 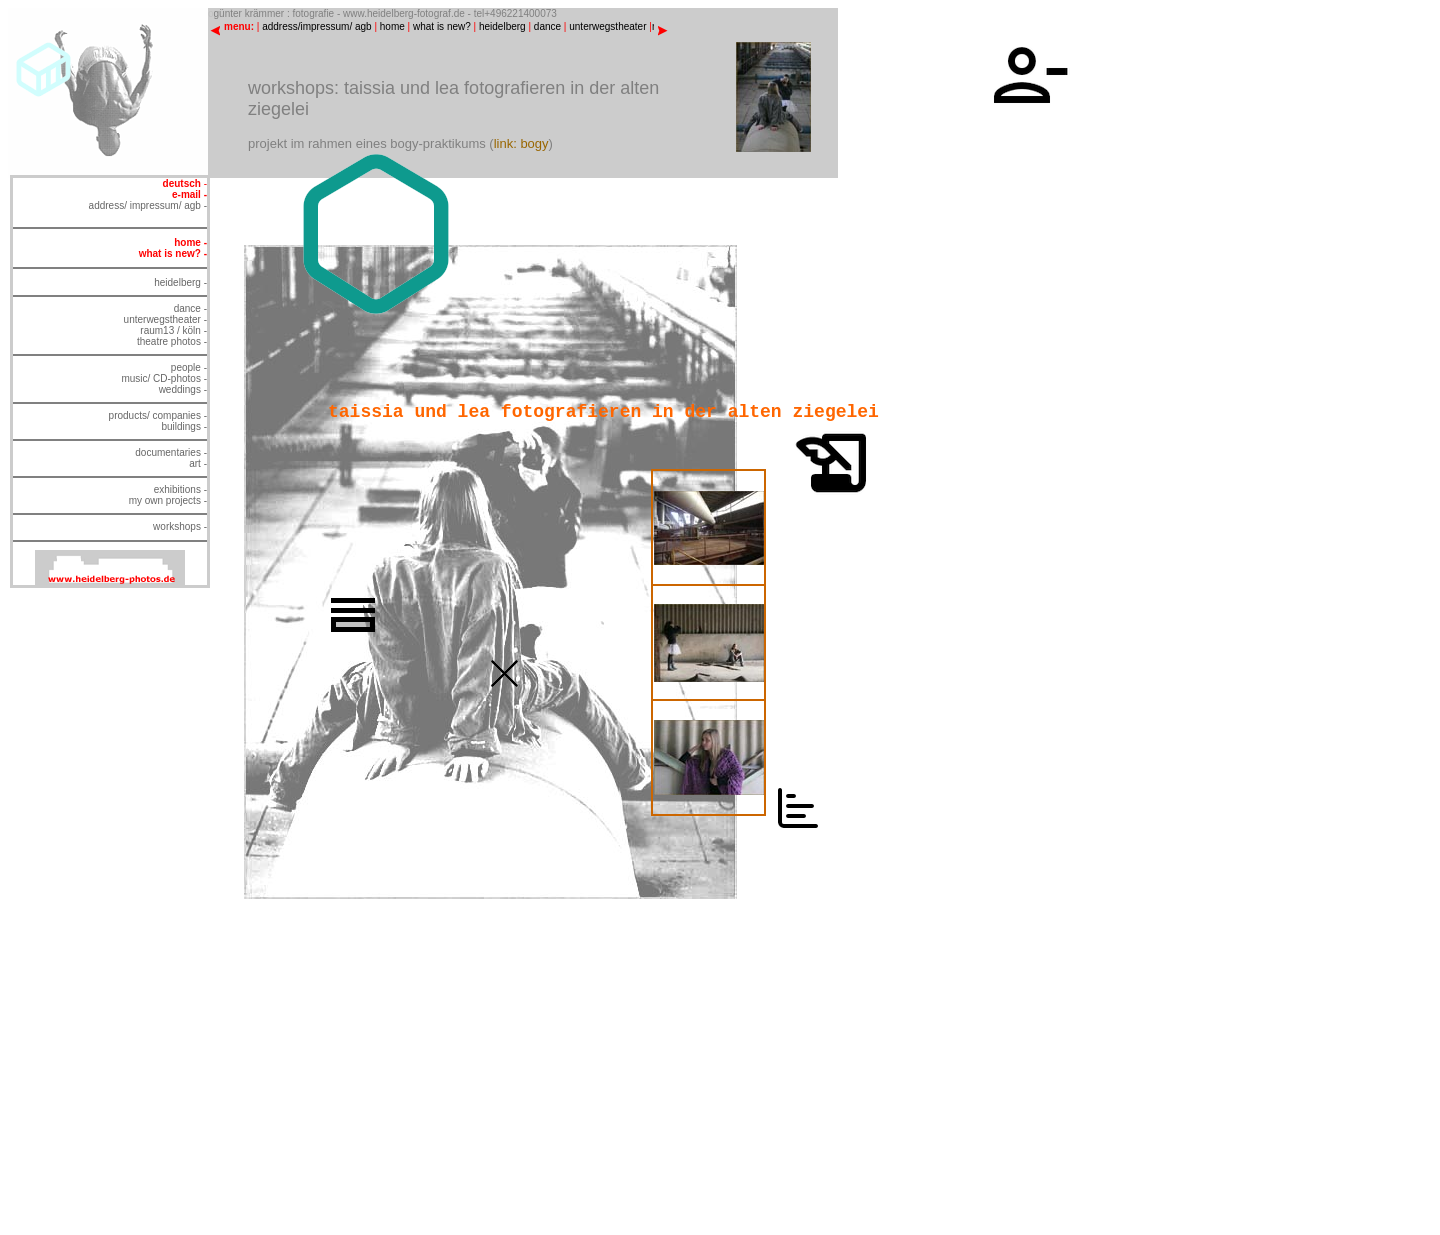 I want to click on view document history or revisions, so click(x=833, y=463).